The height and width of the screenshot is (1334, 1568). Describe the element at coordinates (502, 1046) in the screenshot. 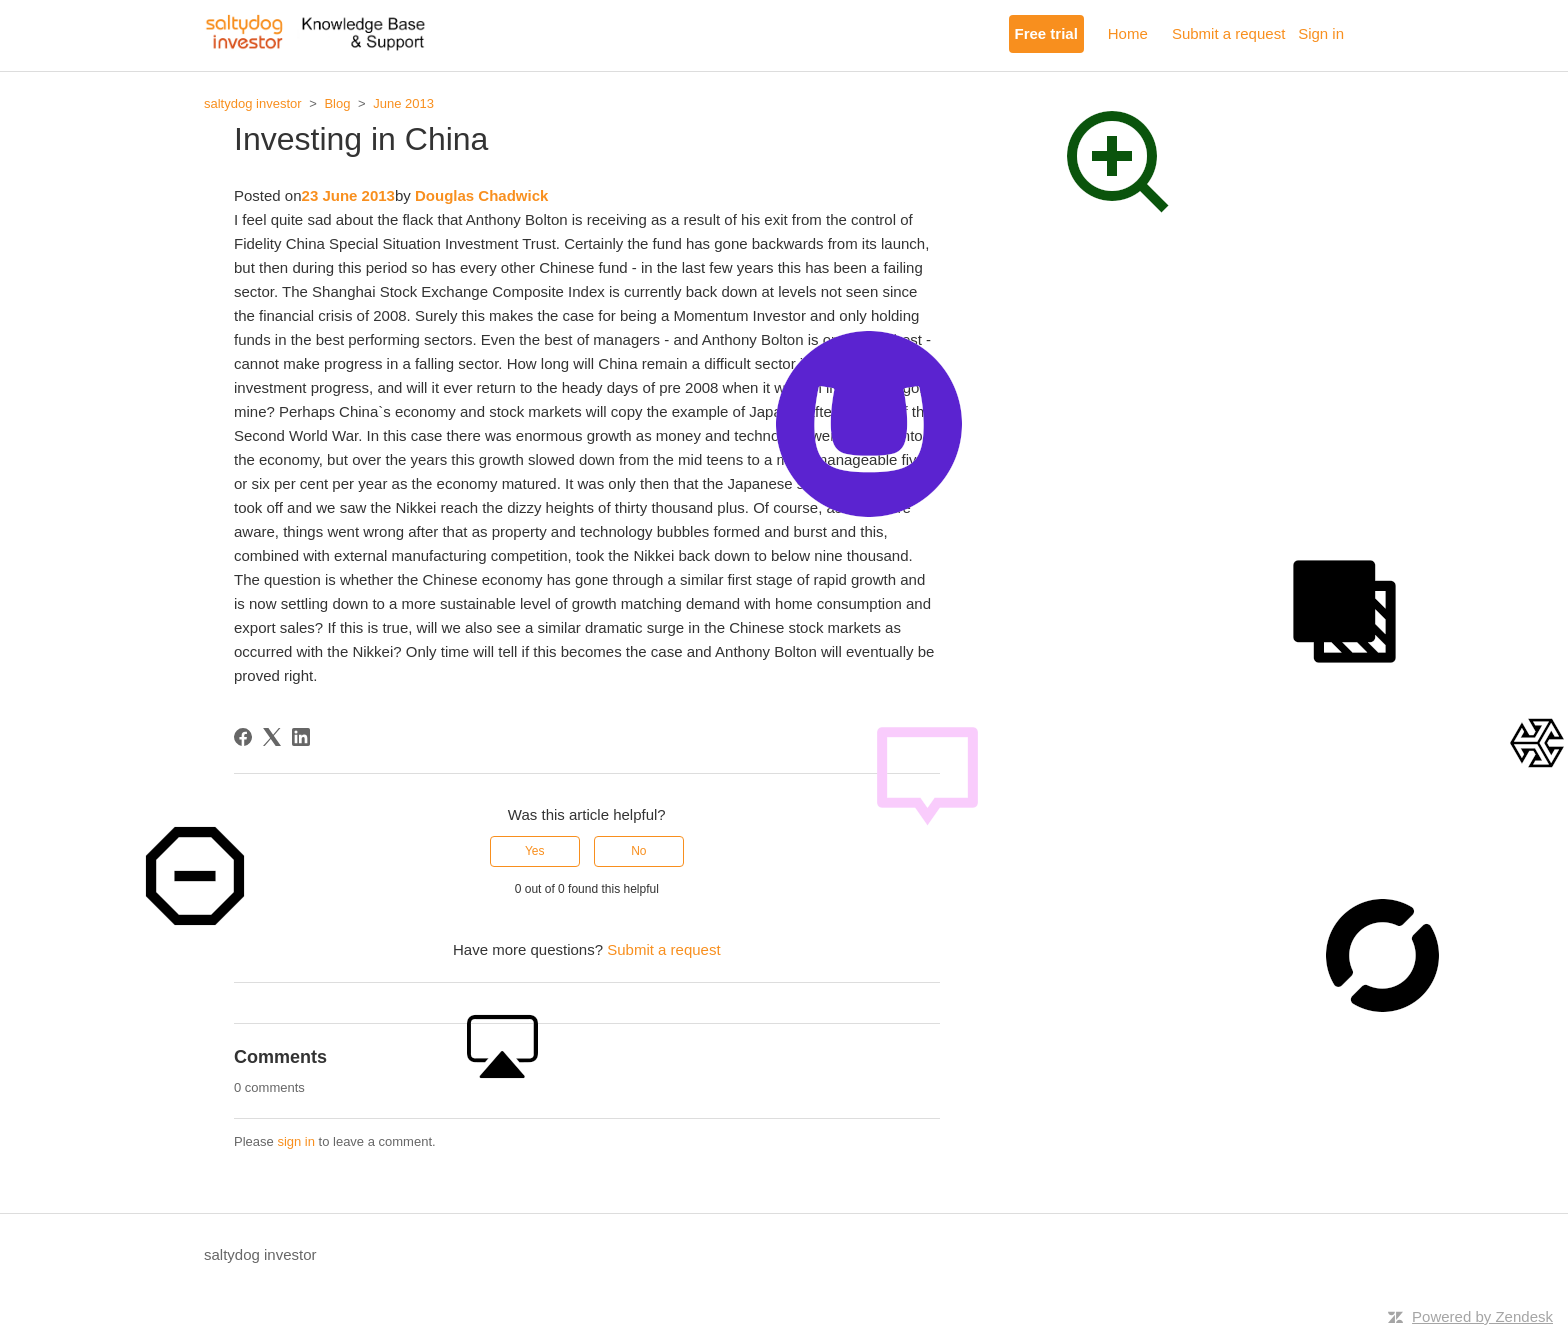

I see `stream video content to an Apple TV or compatible device` at that location.